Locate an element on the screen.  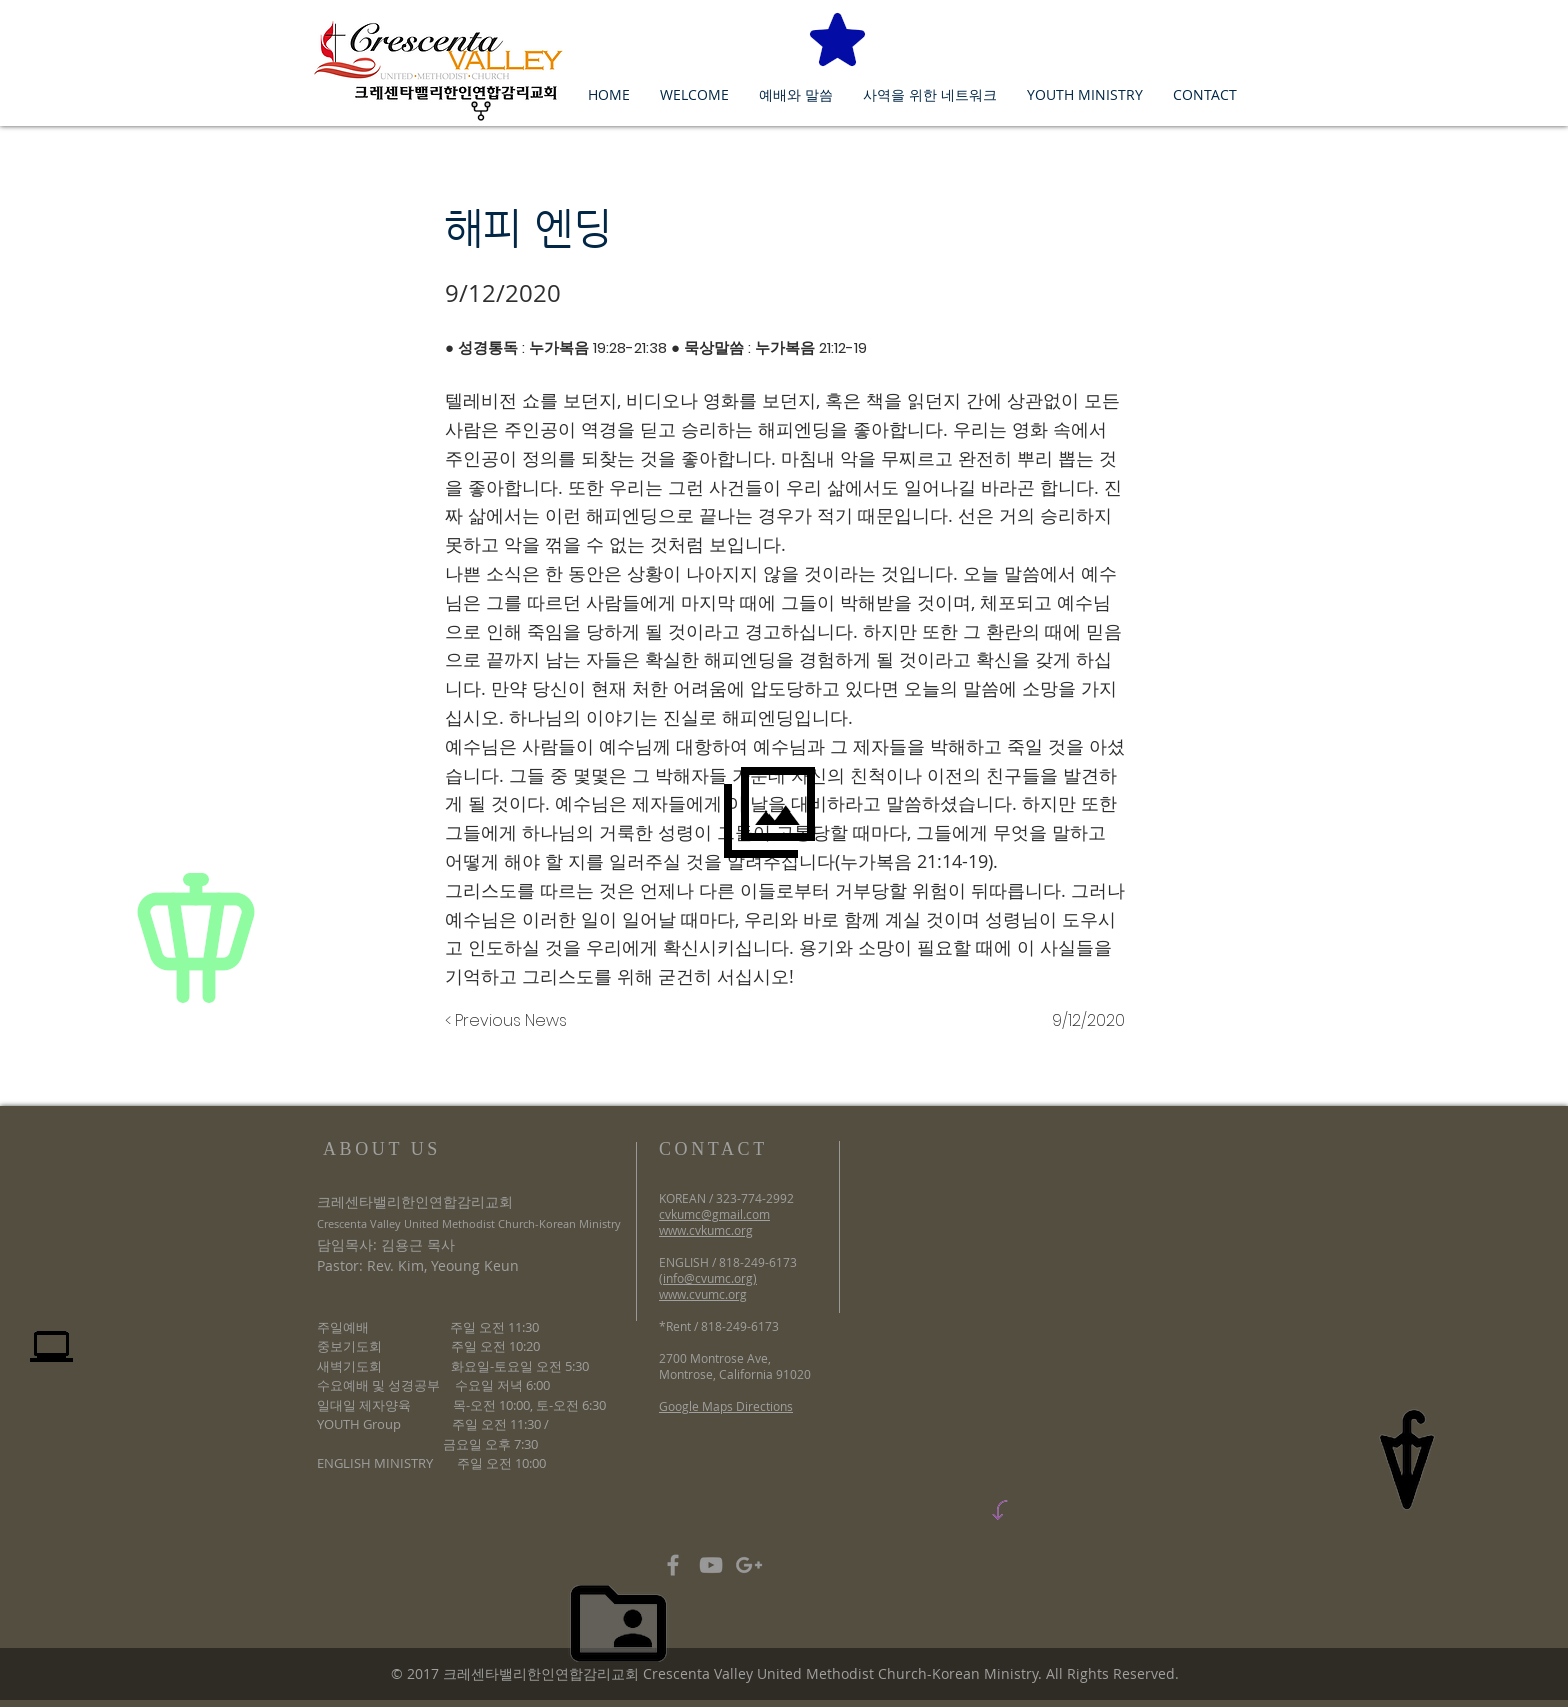
access windows laptop or PC settings is located at coordinates (51, 1347).